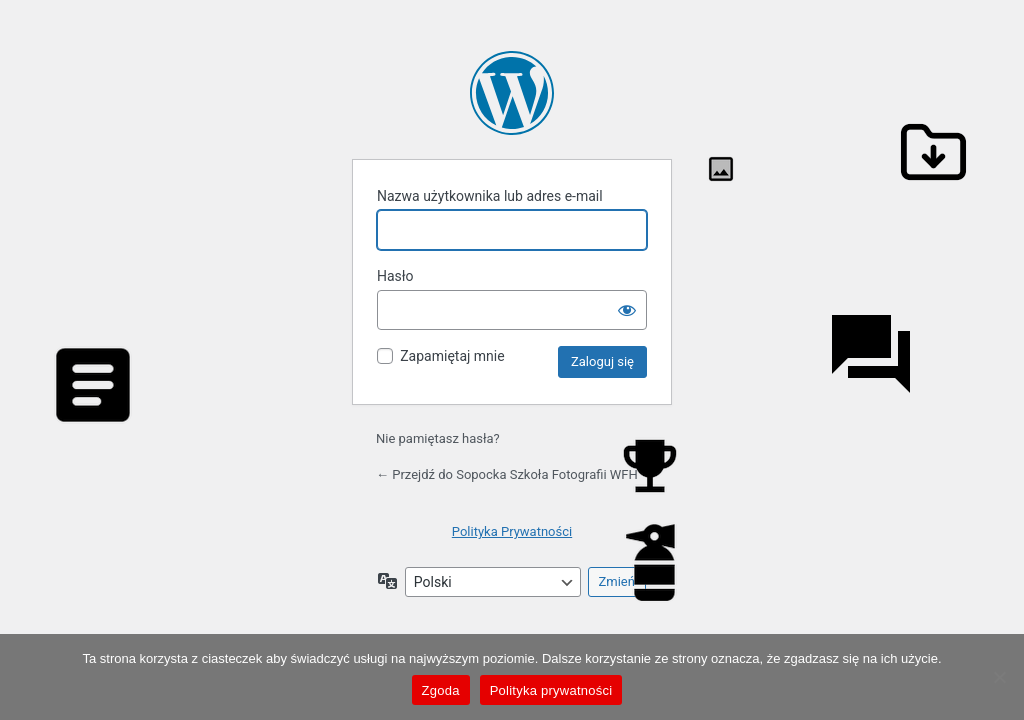  What do you see at coordinates (721, 169) in the screenshot?
I see `view photos or images` at bounding box center [721, 169].